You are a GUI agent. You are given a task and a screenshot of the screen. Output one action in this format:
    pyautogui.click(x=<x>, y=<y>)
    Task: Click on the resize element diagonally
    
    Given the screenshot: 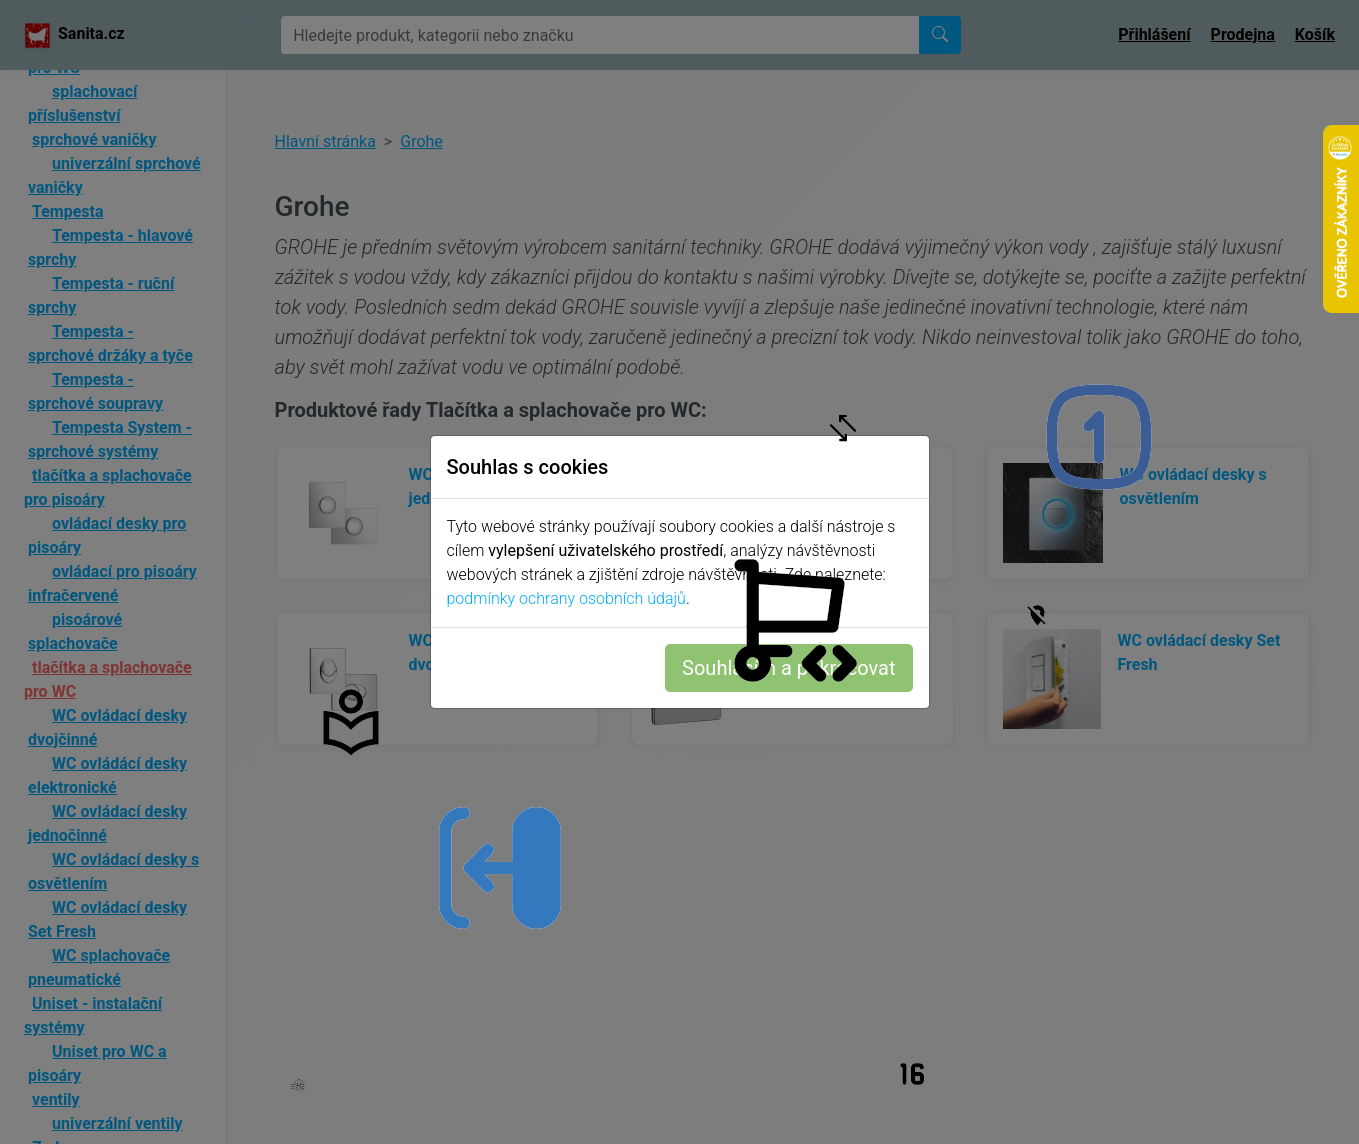 What is the action you would take?
    pyautogui.click(x=843, y=428)
    